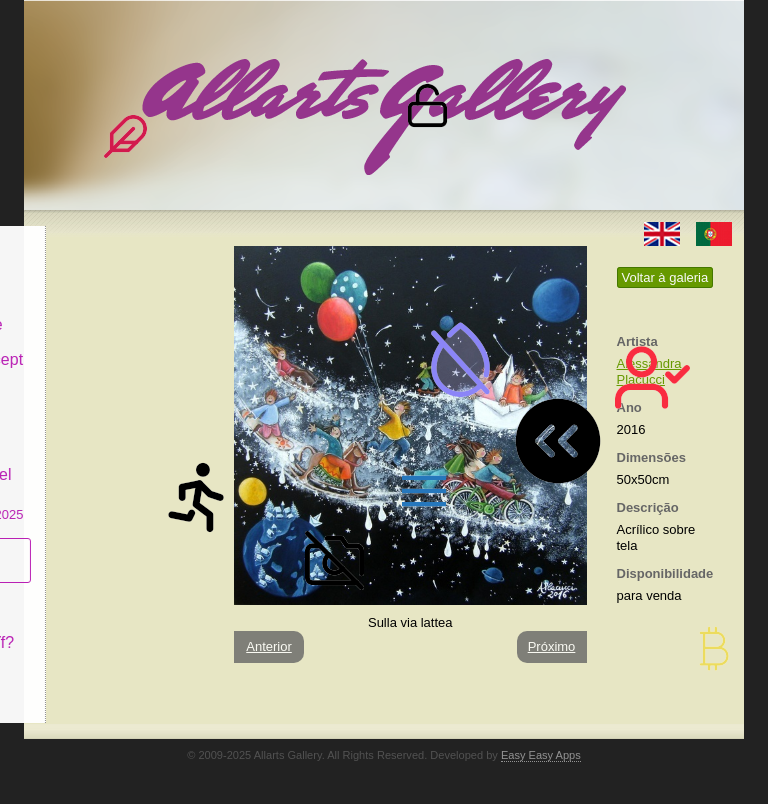  Describe the element at coordinates (334, 560) in the screenshot. I see `camera is disabled or turned off` at that location.